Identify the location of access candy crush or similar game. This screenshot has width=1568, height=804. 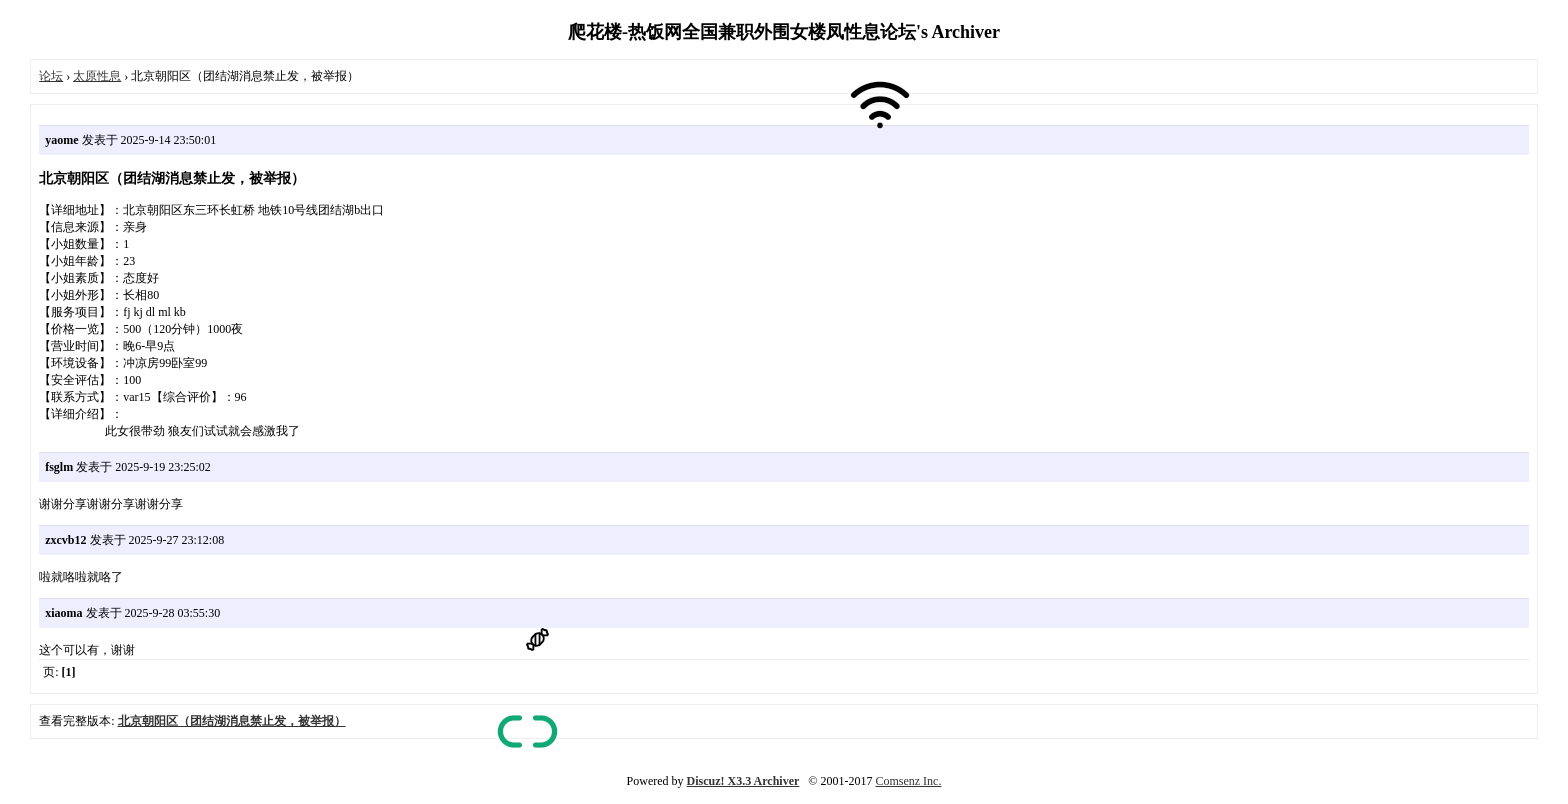
(537, 639).